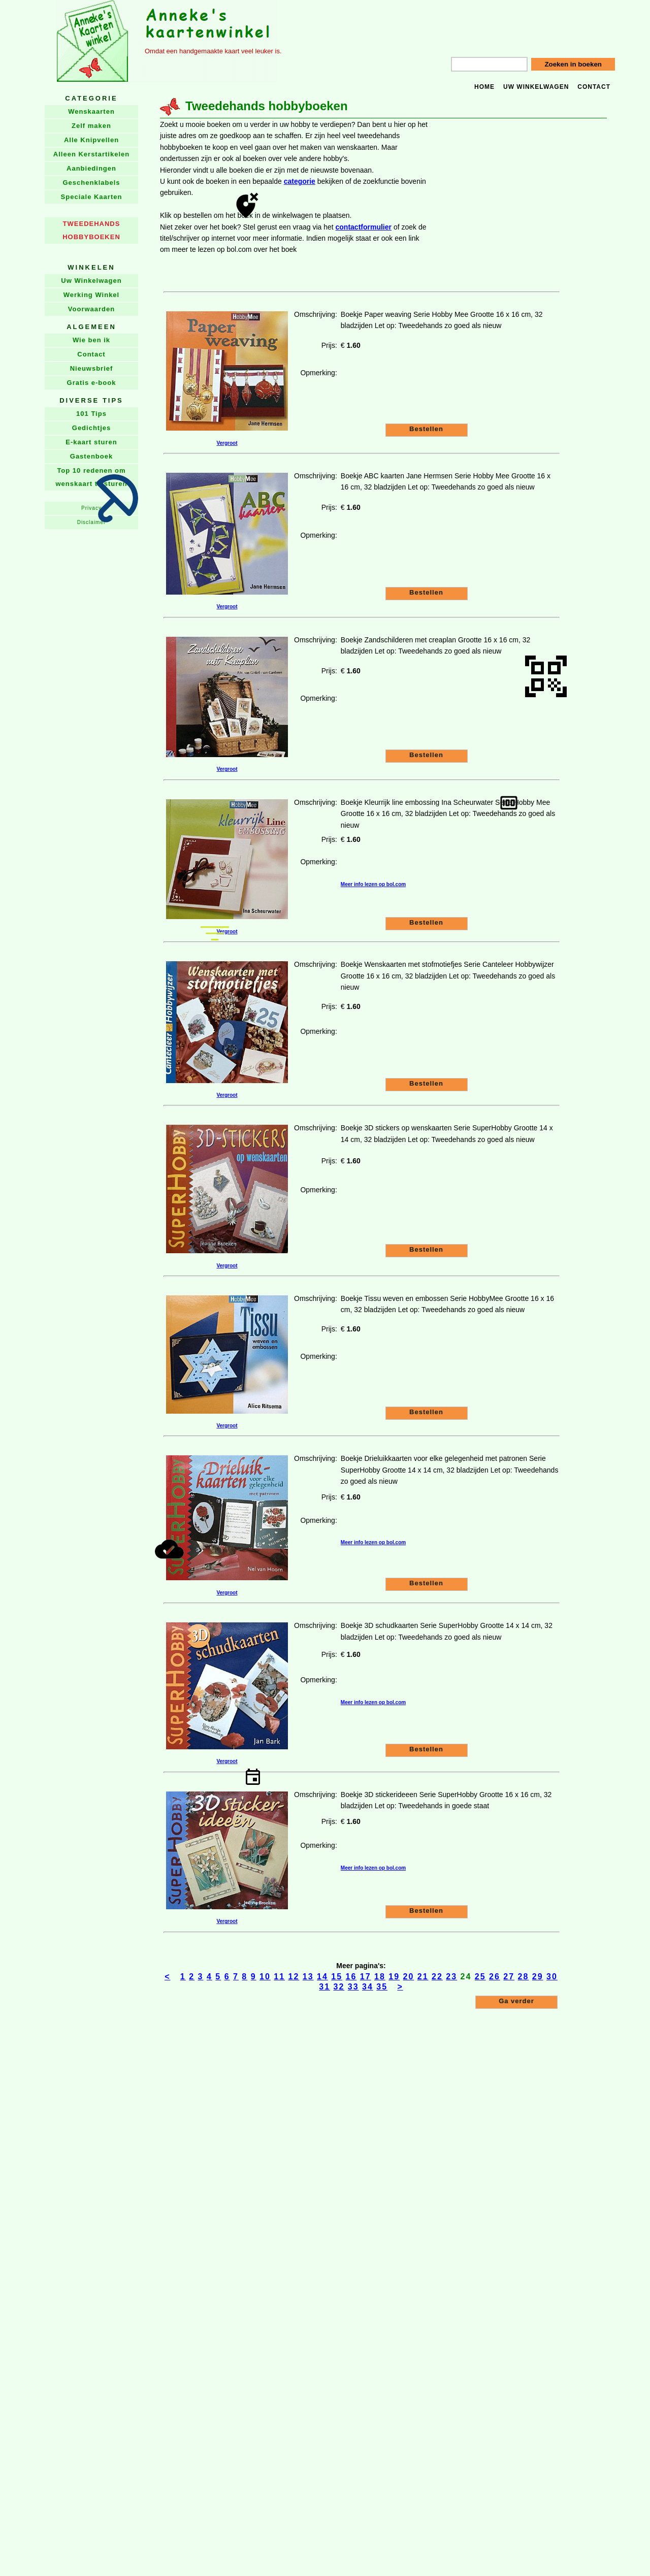 The height and width of the screenshot is (2576, 650). What do you see at coordinates (215, 932) in the screenshot?
I see `filter or sort content` at bounding box center [215, 932].